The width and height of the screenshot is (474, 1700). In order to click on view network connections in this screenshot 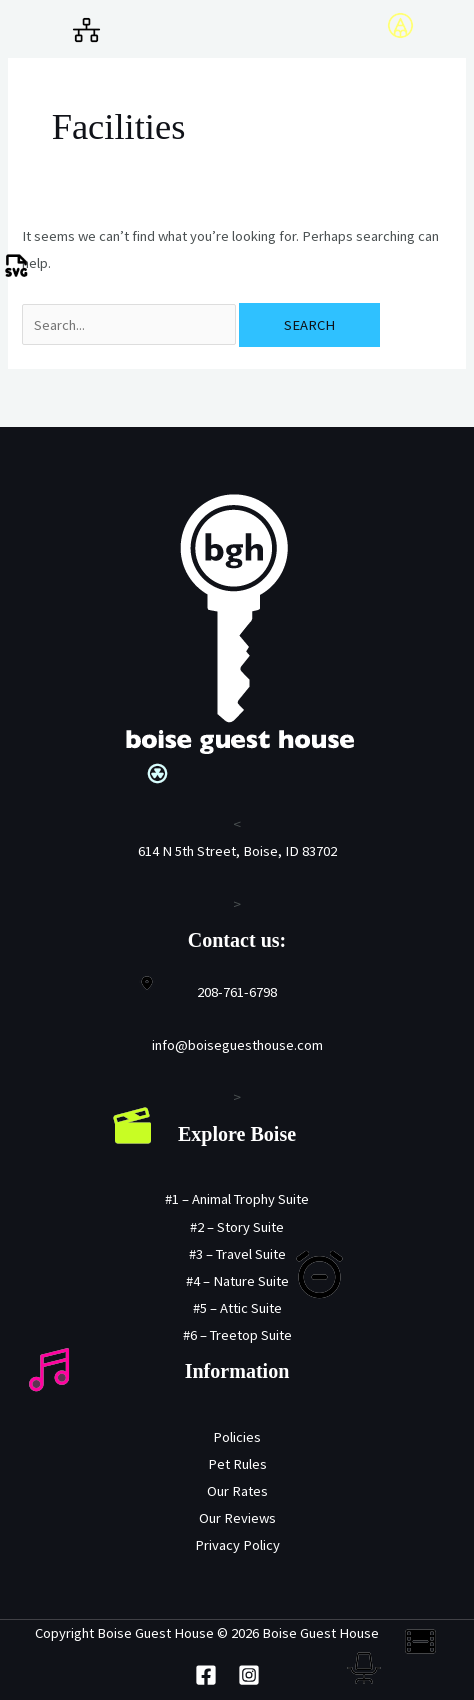, I will do `click(86, 30)`.